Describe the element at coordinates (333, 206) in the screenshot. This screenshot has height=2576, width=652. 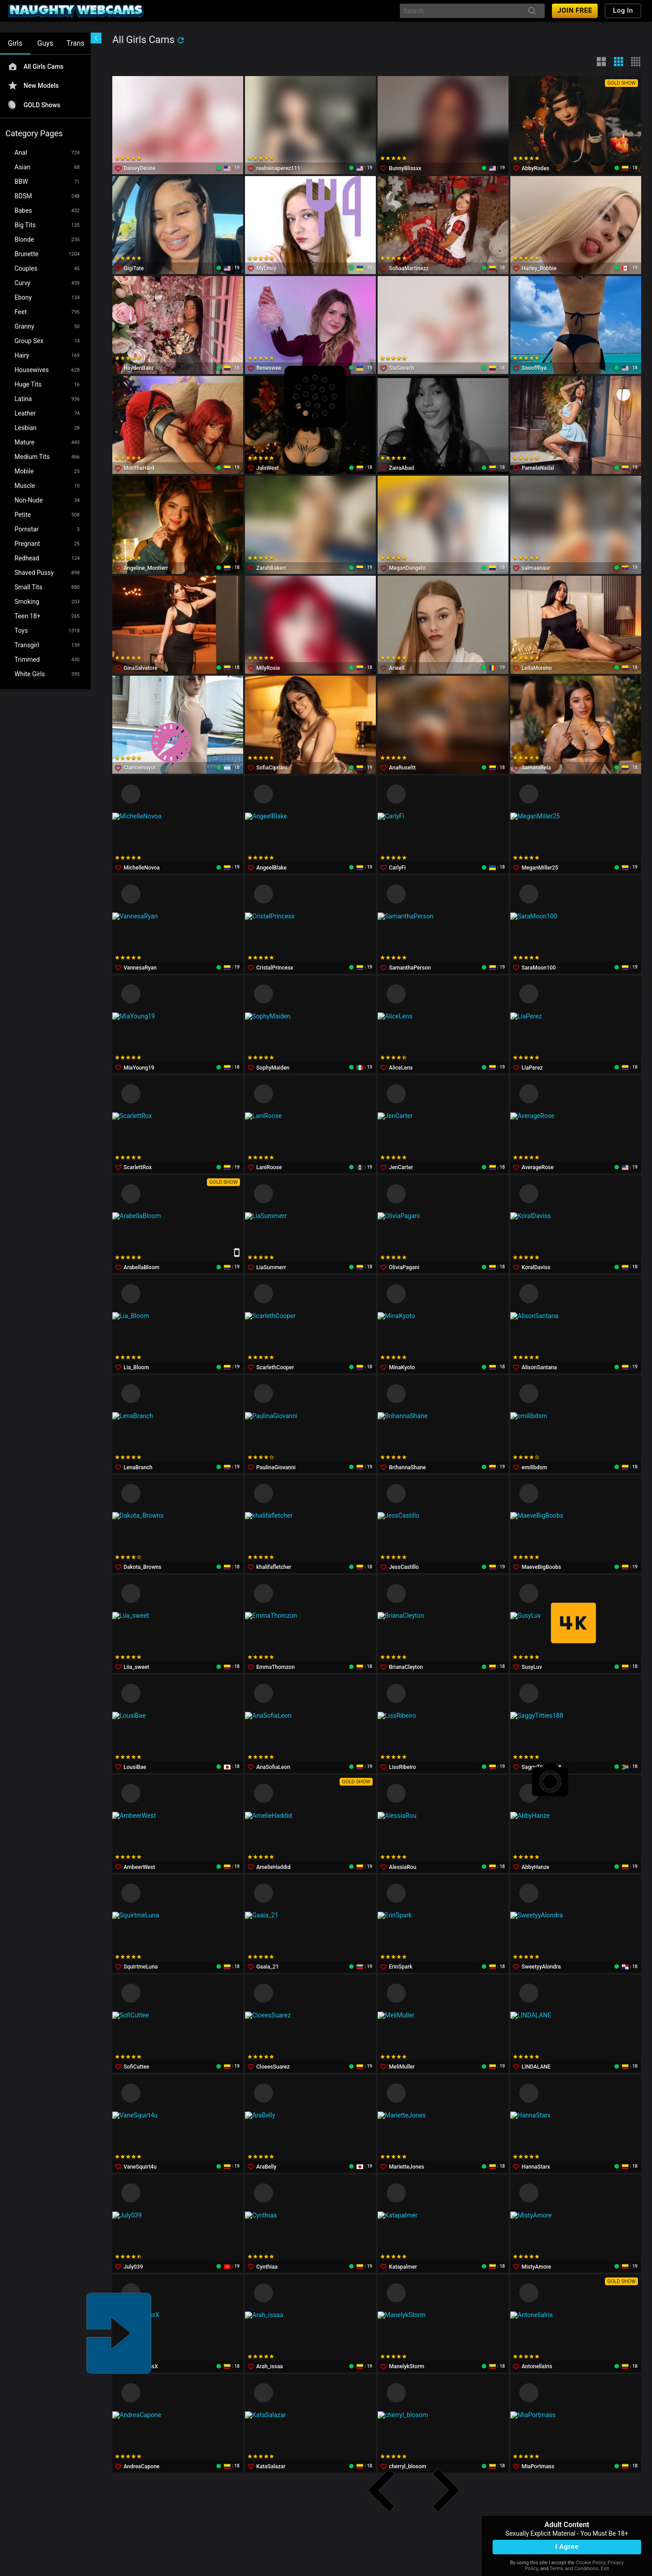
I see `find nearby restaurants` at that location.